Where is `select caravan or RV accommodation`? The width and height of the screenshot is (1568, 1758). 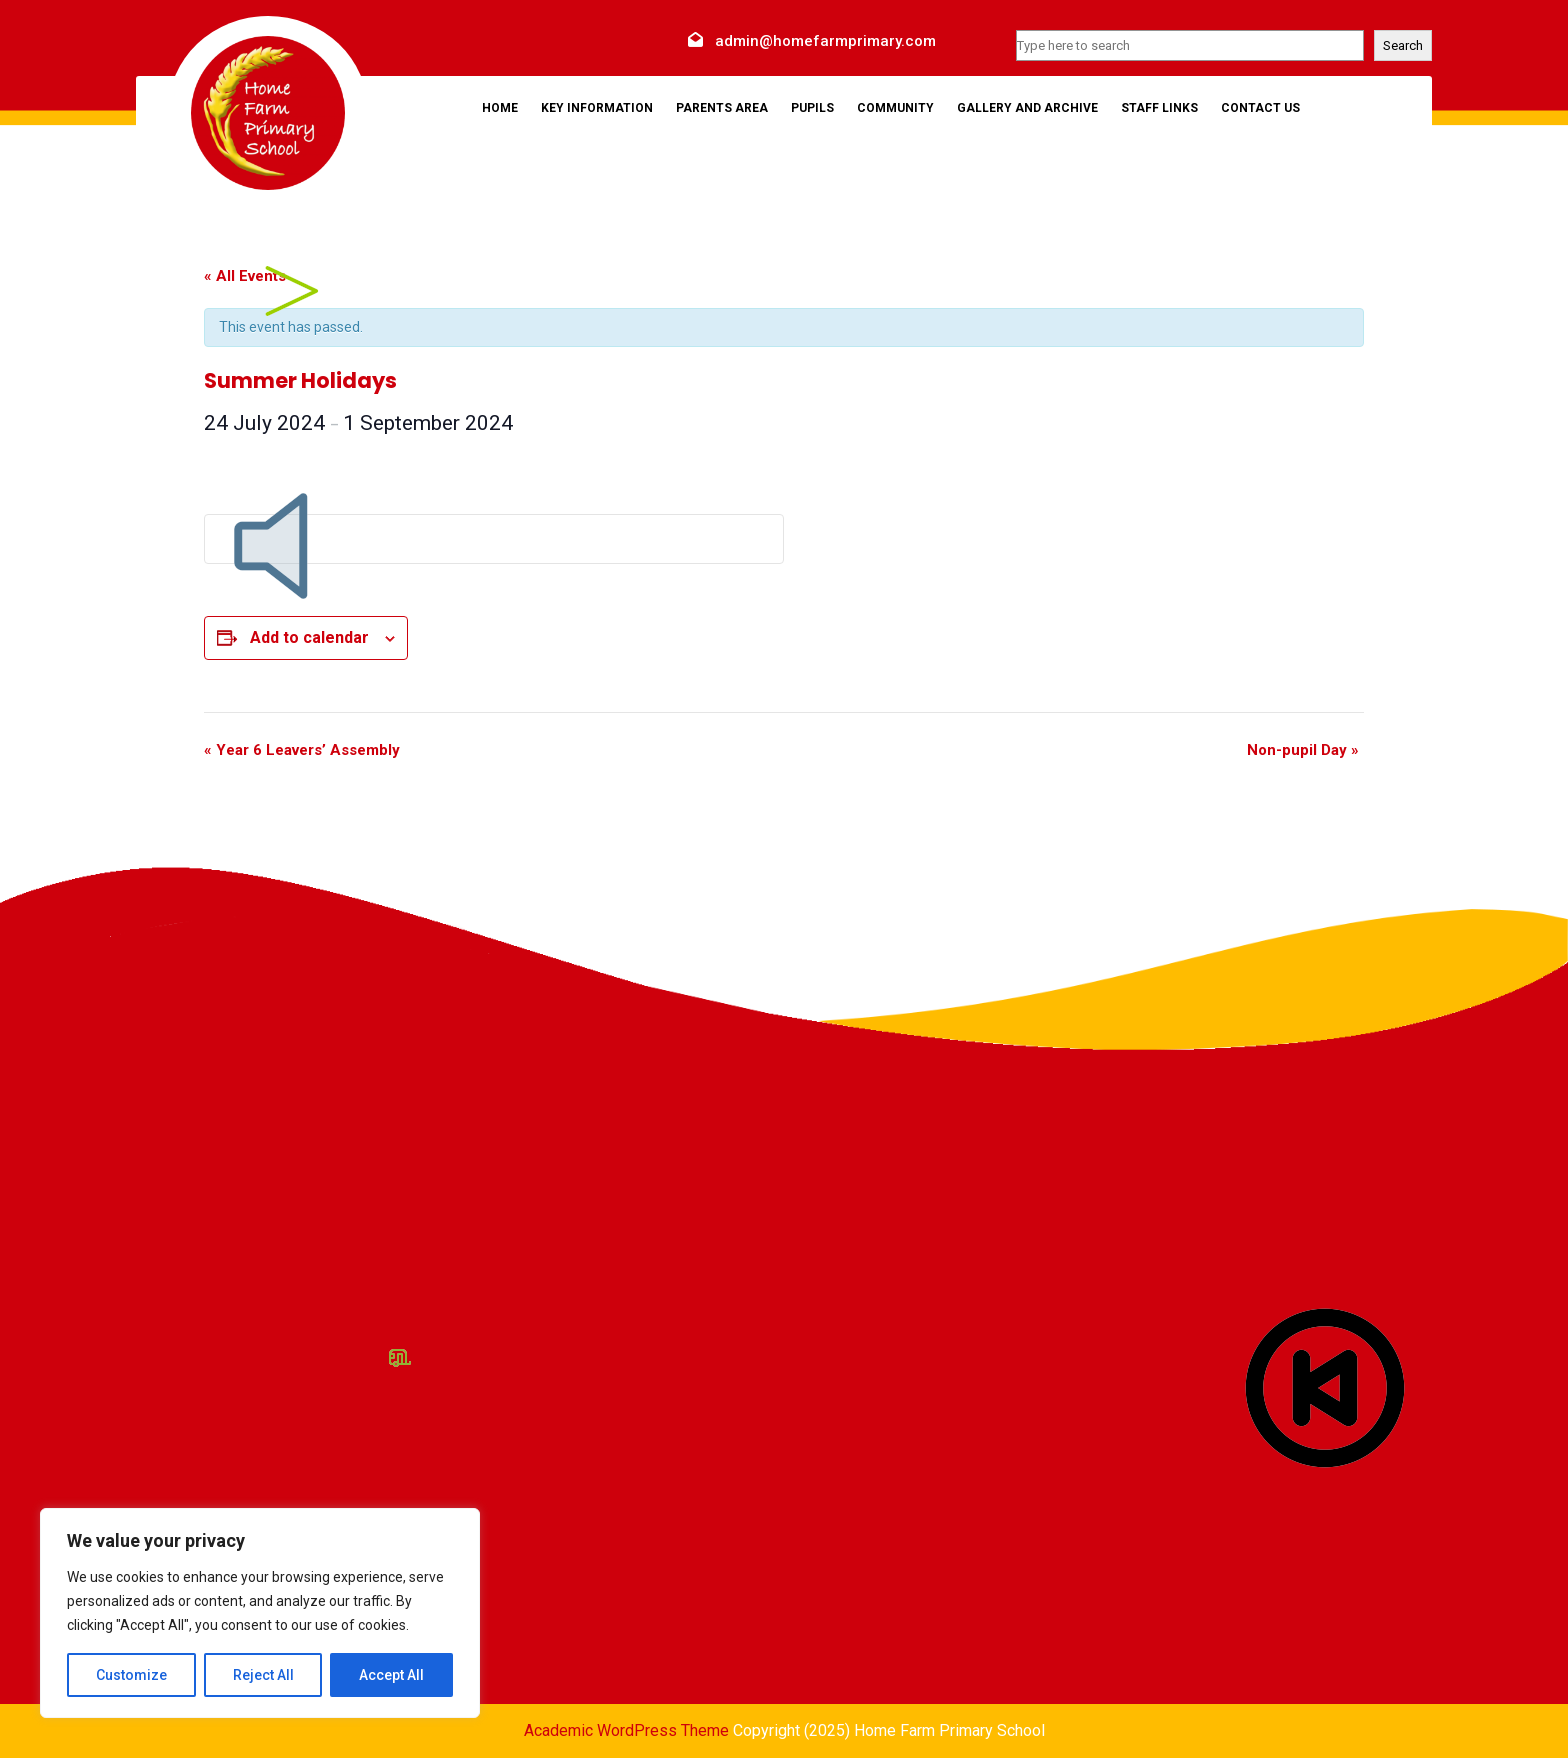
select caravan or RV accommodation is located at coordinates (400, 1357).